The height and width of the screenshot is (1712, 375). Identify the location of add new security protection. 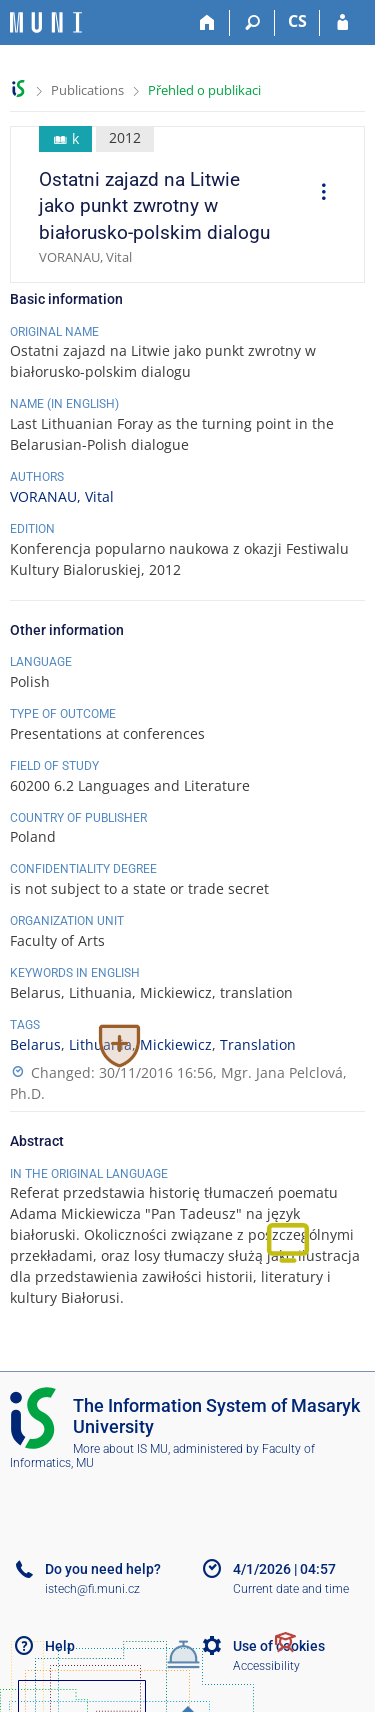
(119, 1043).